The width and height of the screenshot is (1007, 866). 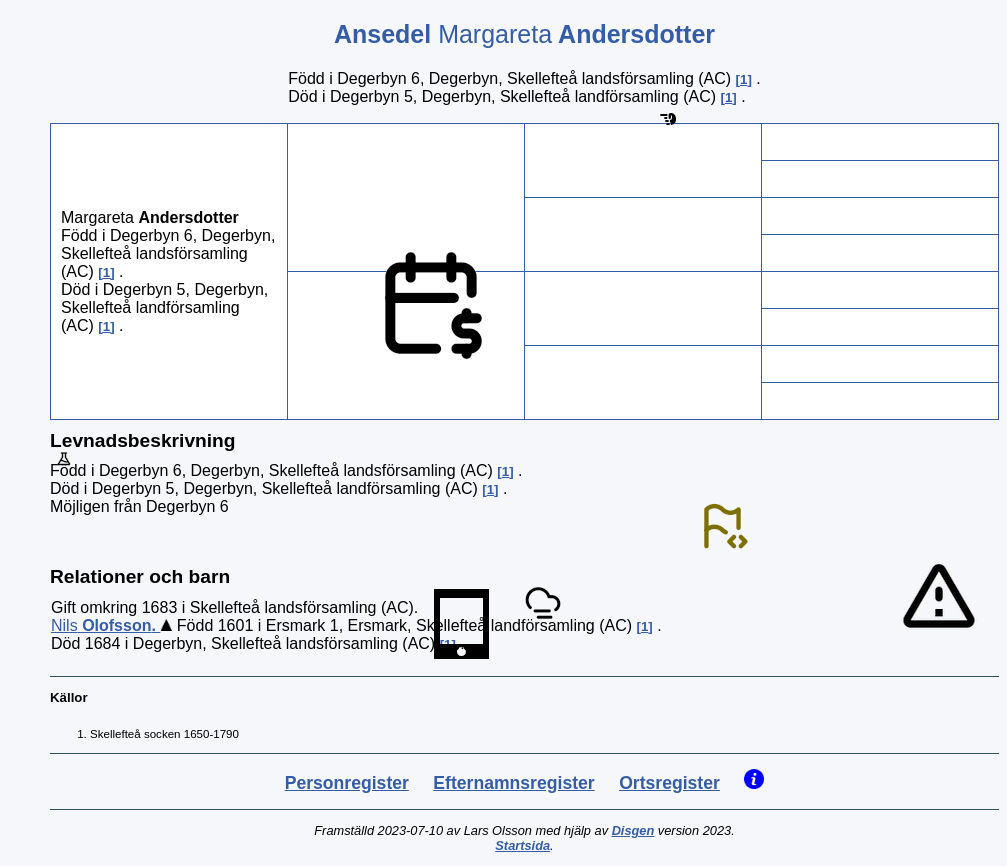 I want to click on switch to tablet view or layout, so click(x=463, y=624).